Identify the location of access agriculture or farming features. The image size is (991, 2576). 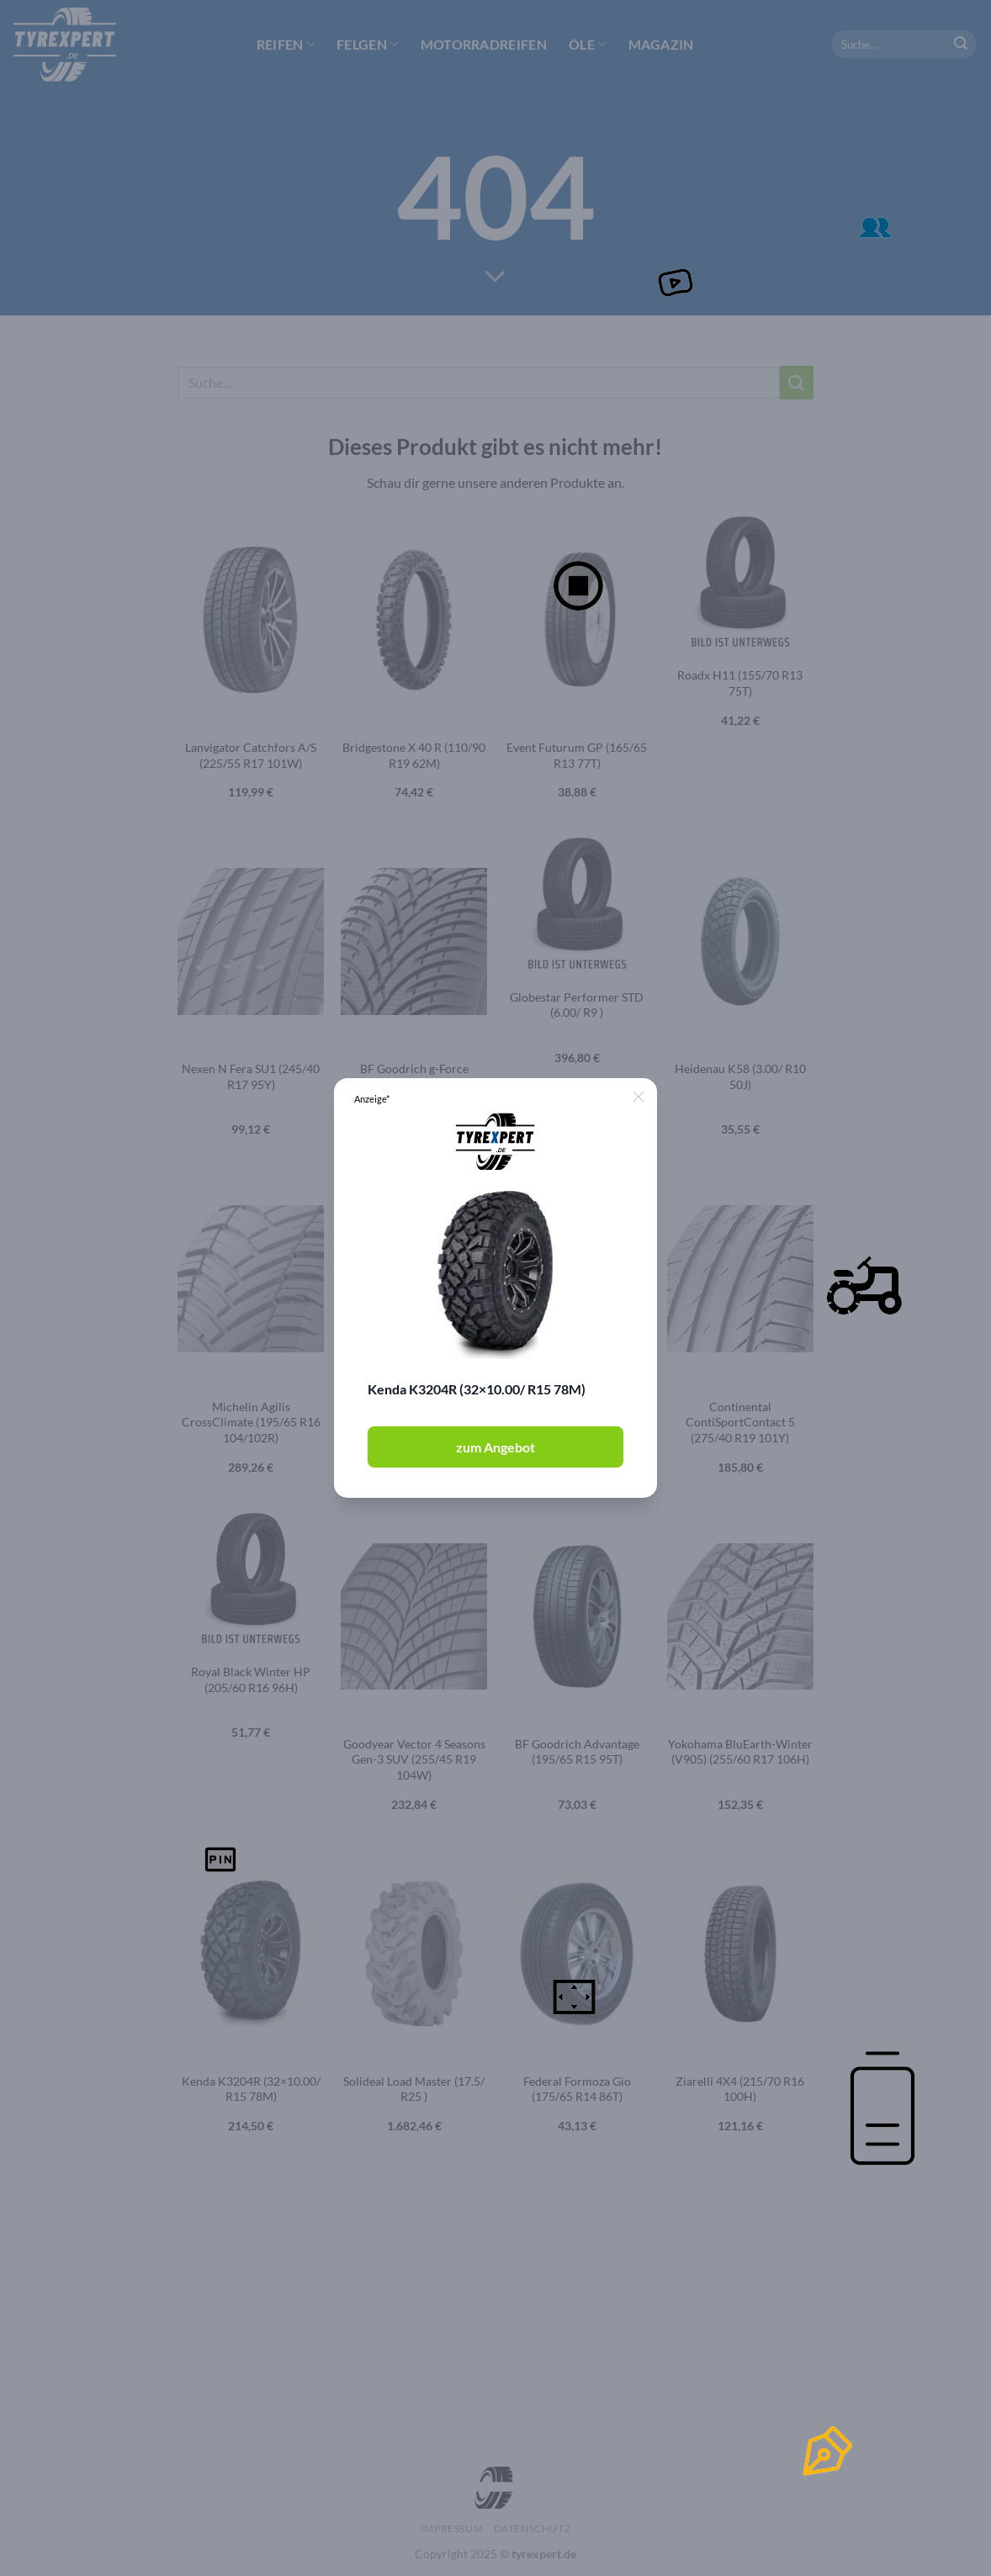
(864, 1287).